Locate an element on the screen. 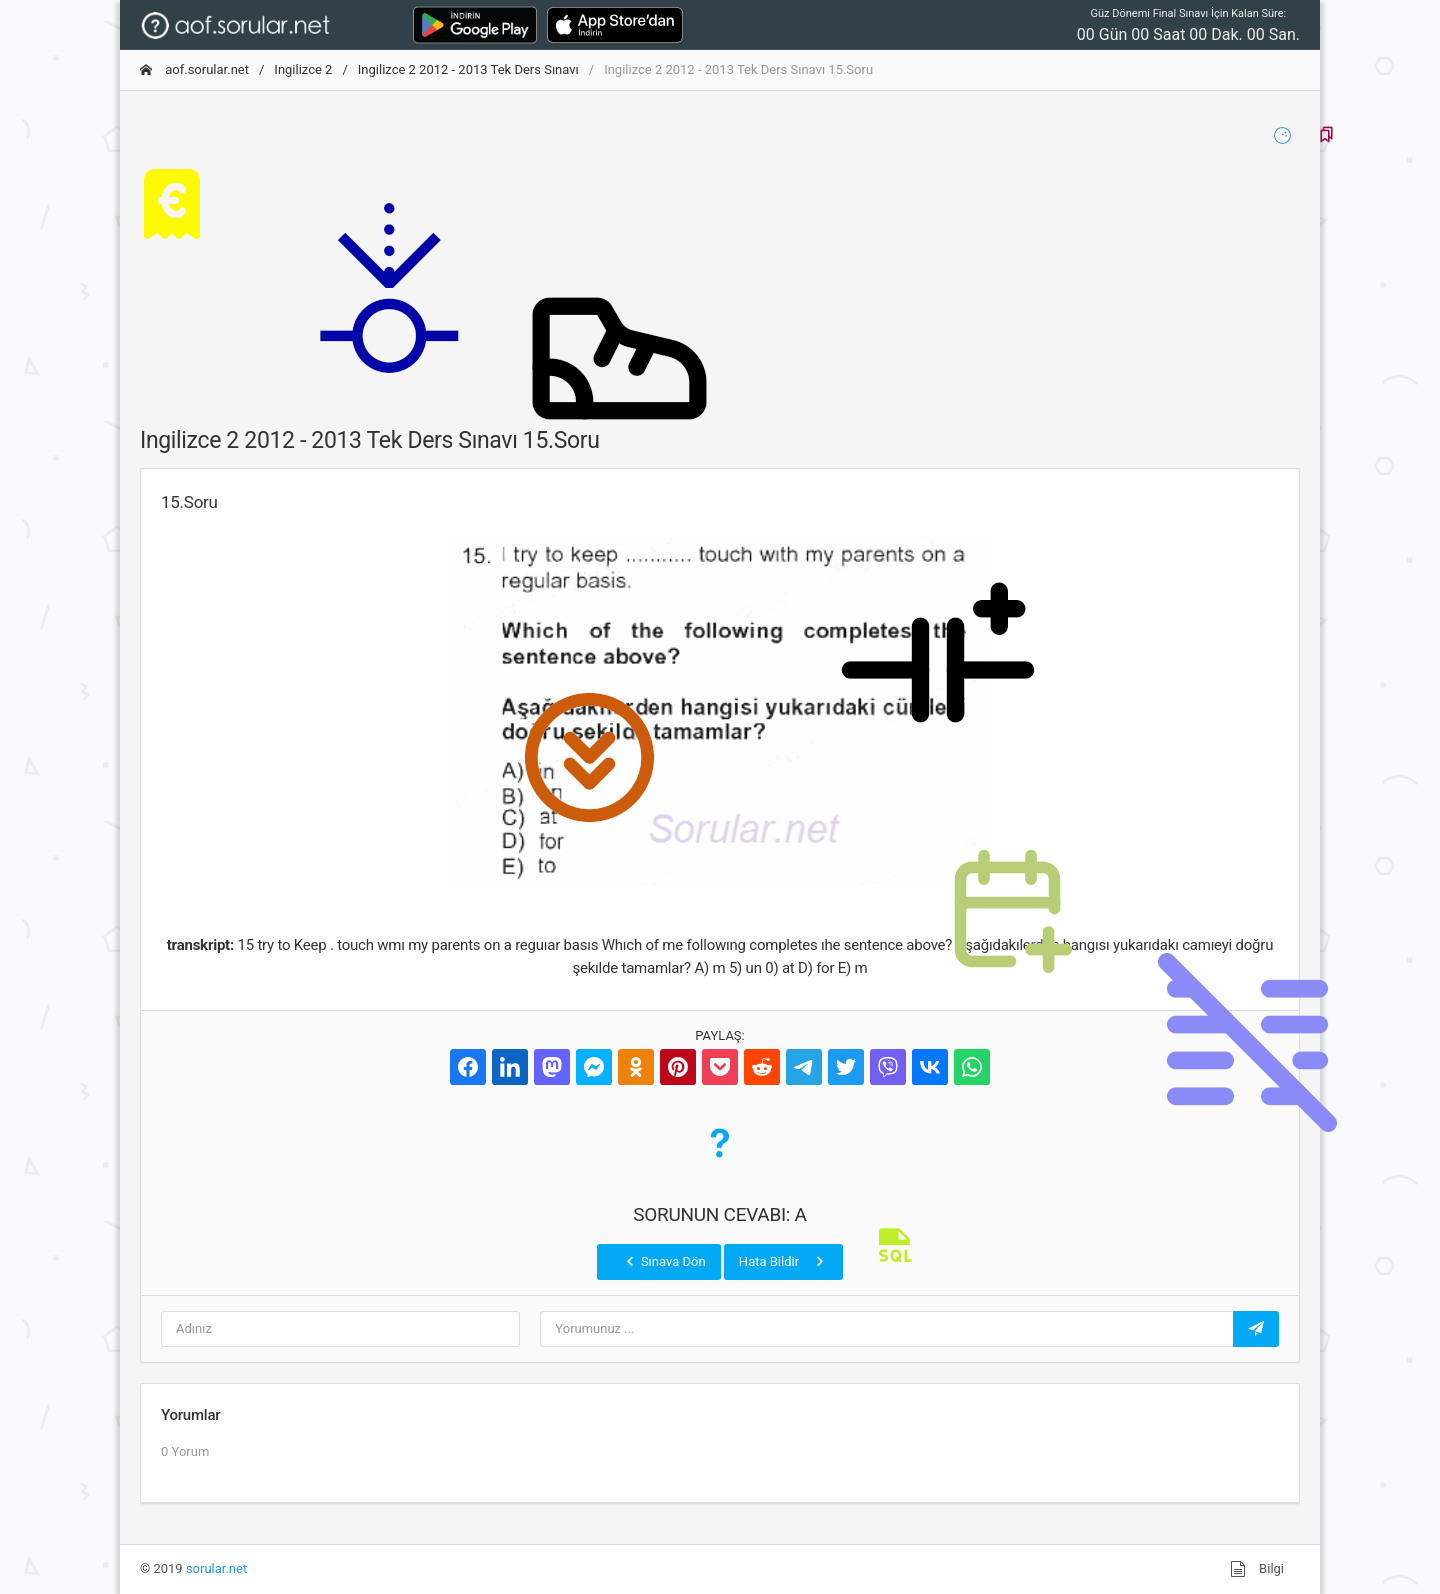  fetch changes from remote repository is located at coordinates (384, 288).